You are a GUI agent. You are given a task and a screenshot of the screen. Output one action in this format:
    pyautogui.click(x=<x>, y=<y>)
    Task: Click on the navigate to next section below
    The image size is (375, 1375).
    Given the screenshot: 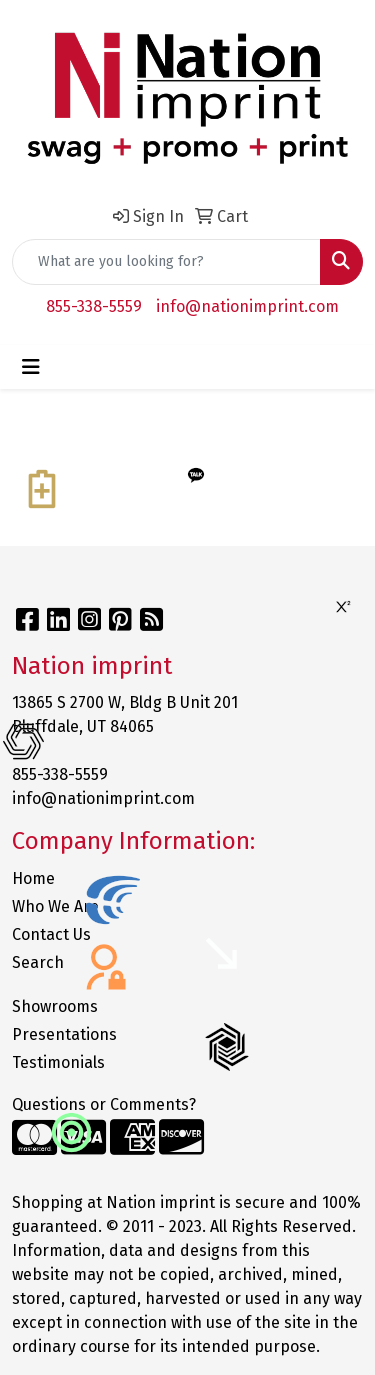 What is the action you would take?
    pyautogui.click(x=222, y=954)
    